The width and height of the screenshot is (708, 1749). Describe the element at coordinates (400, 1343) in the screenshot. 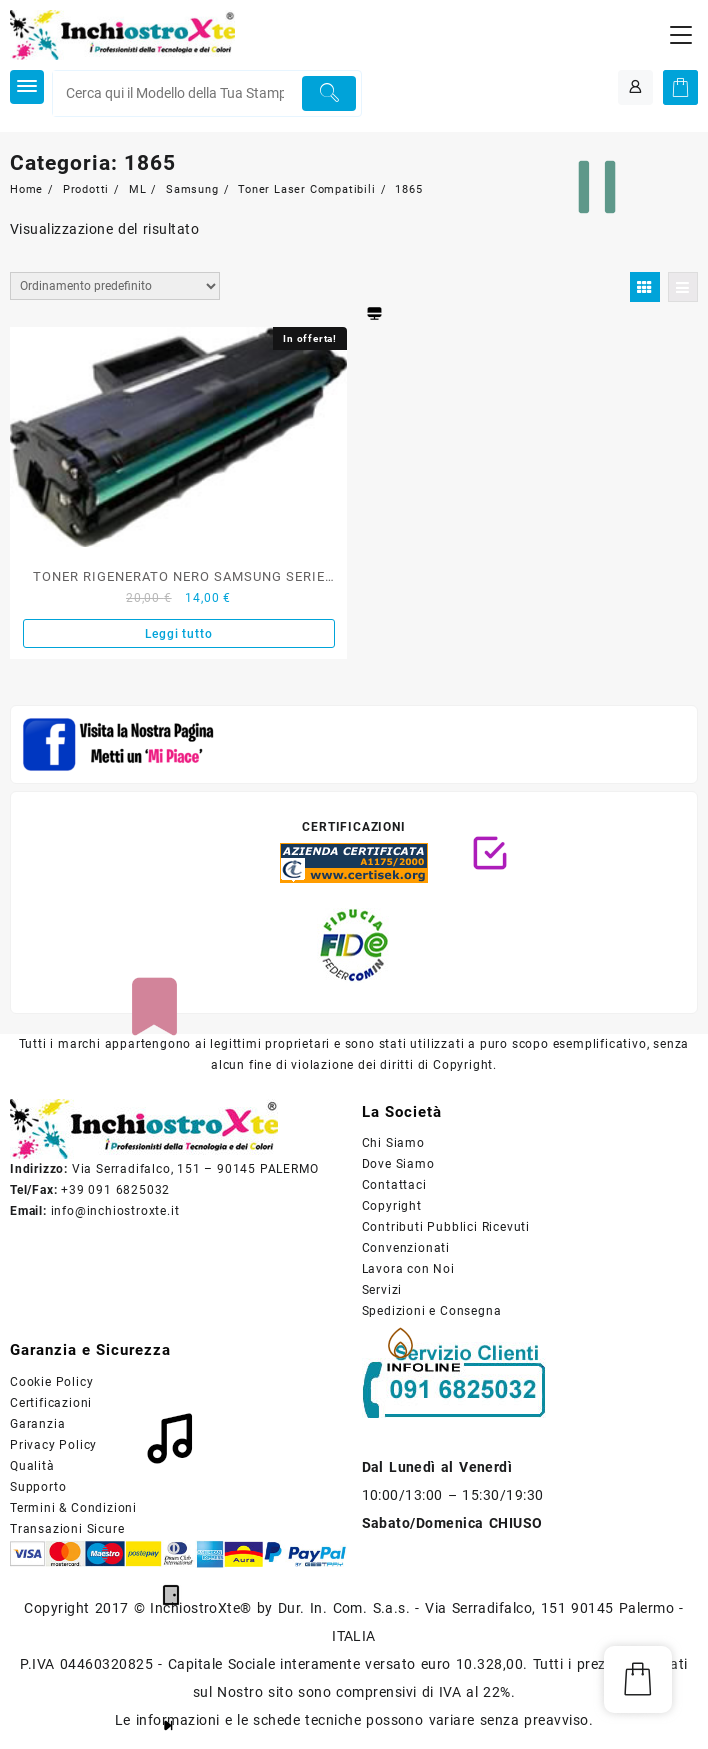

I see `indicates trending or popular content` at that location.